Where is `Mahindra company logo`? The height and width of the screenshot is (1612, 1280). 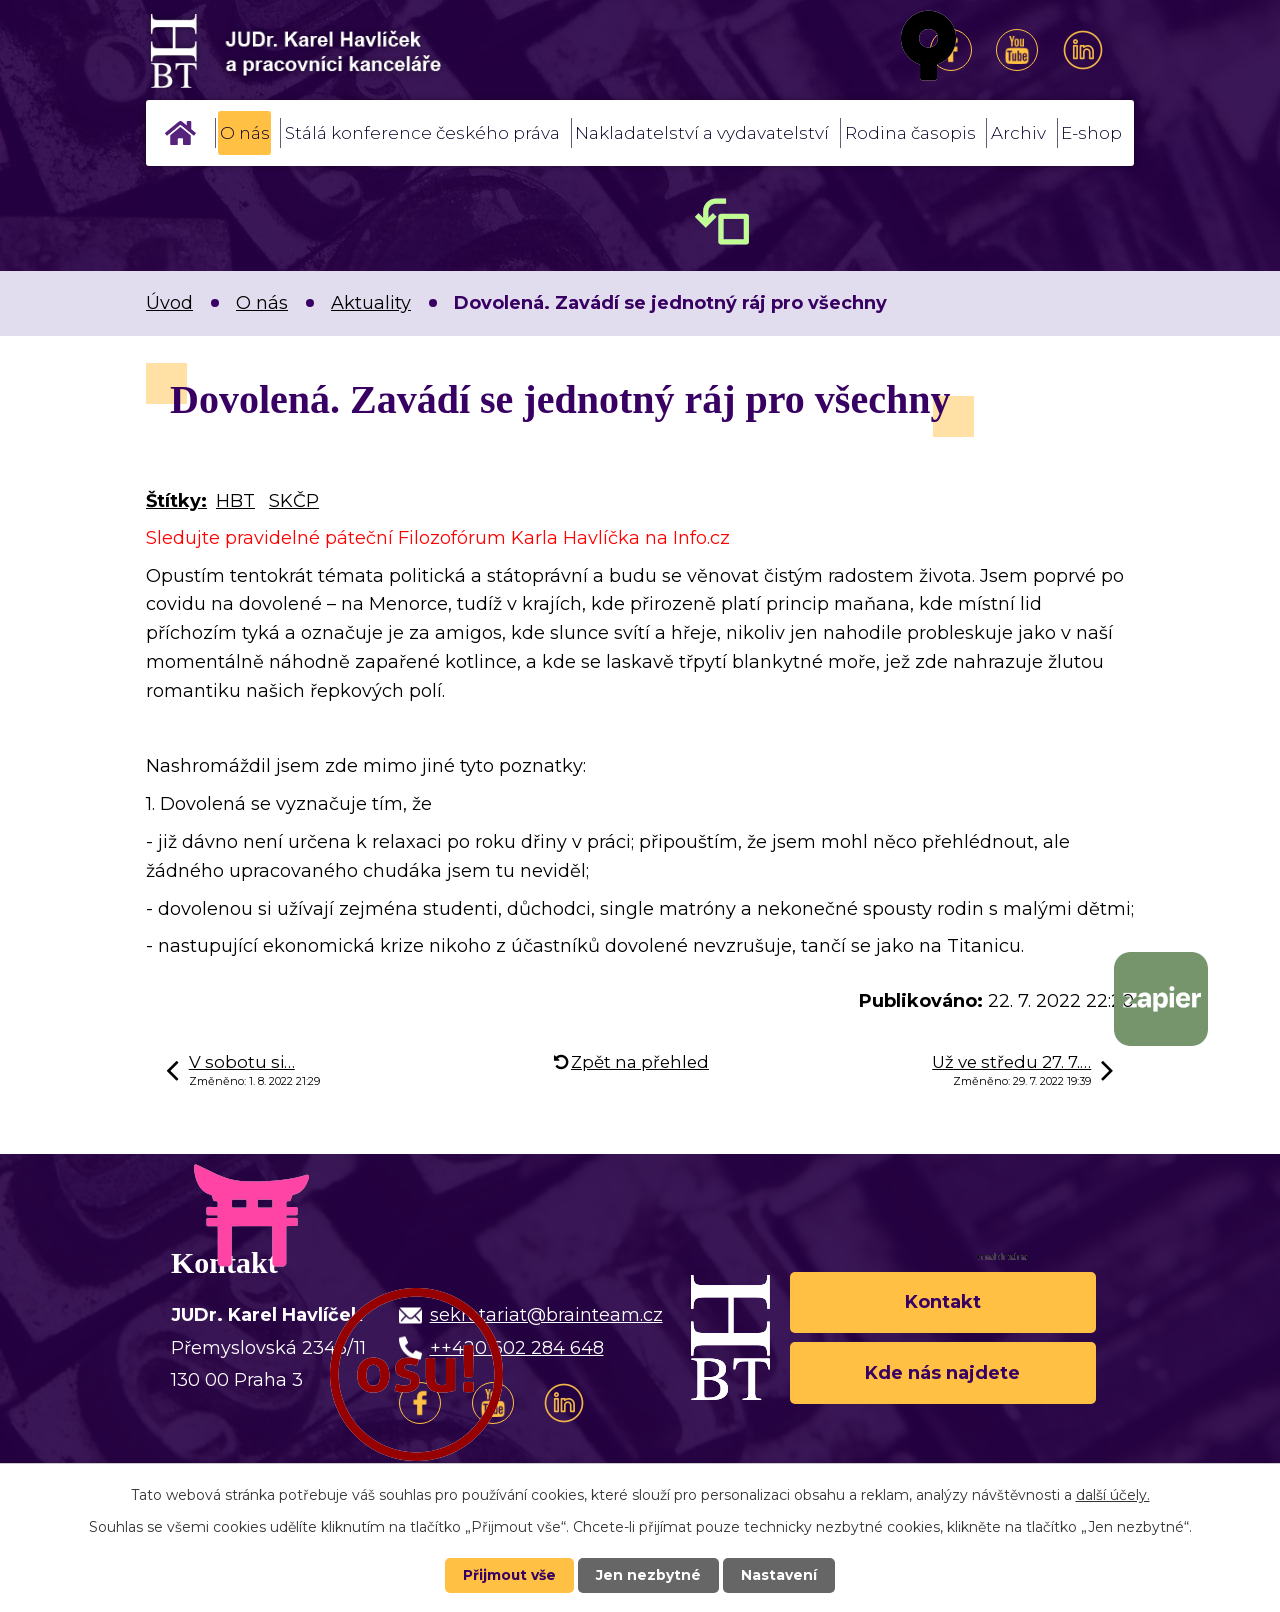 Mahindra company logo is located at coordinates (1002, 1256).